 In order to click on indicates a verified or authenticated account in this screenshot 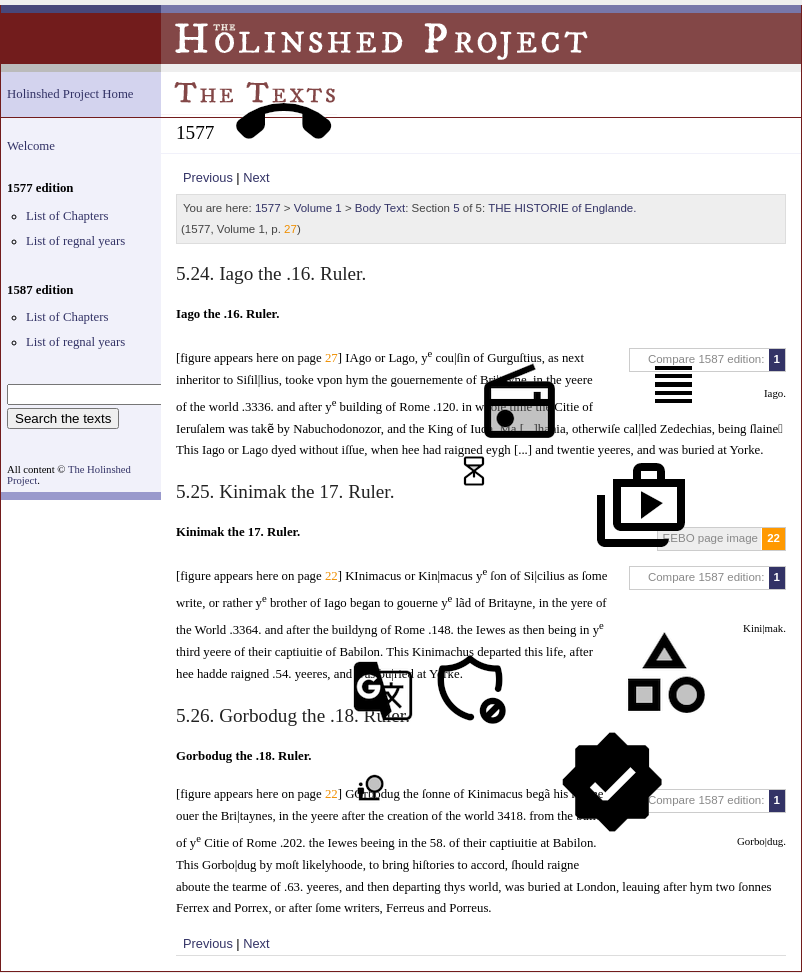, I will do `click(612, 782)`.